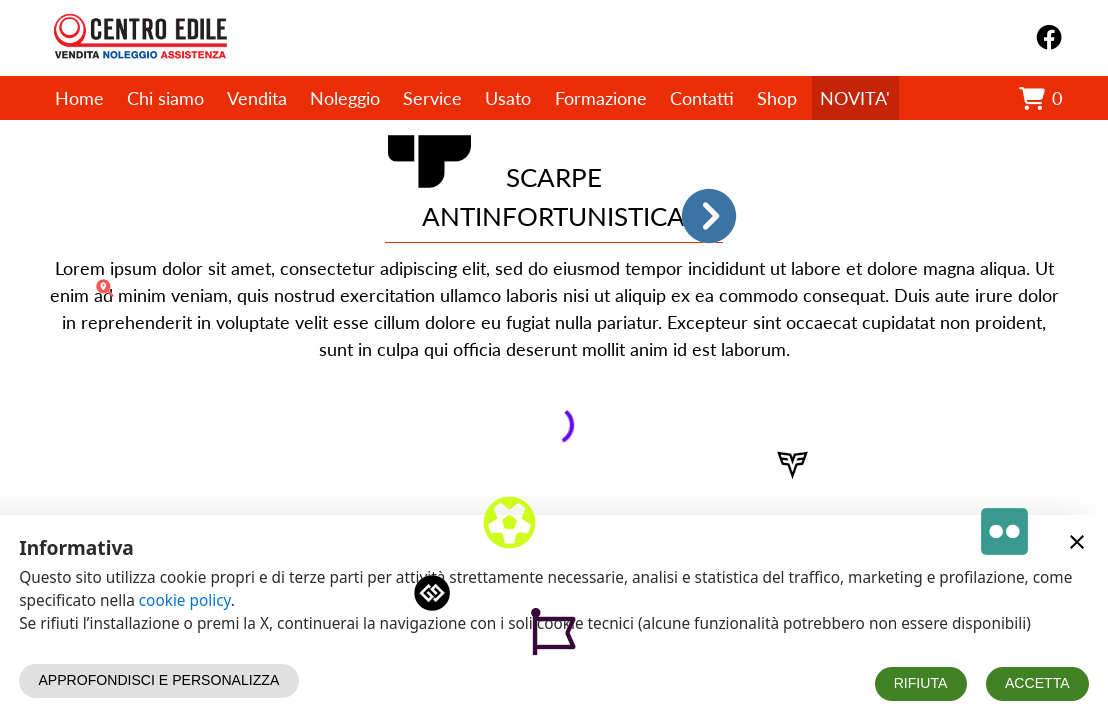 The image size is (1108, 720). What do you see at coordinates (432, 593) in the screenshot?
I see `GG.deals logo` at bounding box center [432, 593].